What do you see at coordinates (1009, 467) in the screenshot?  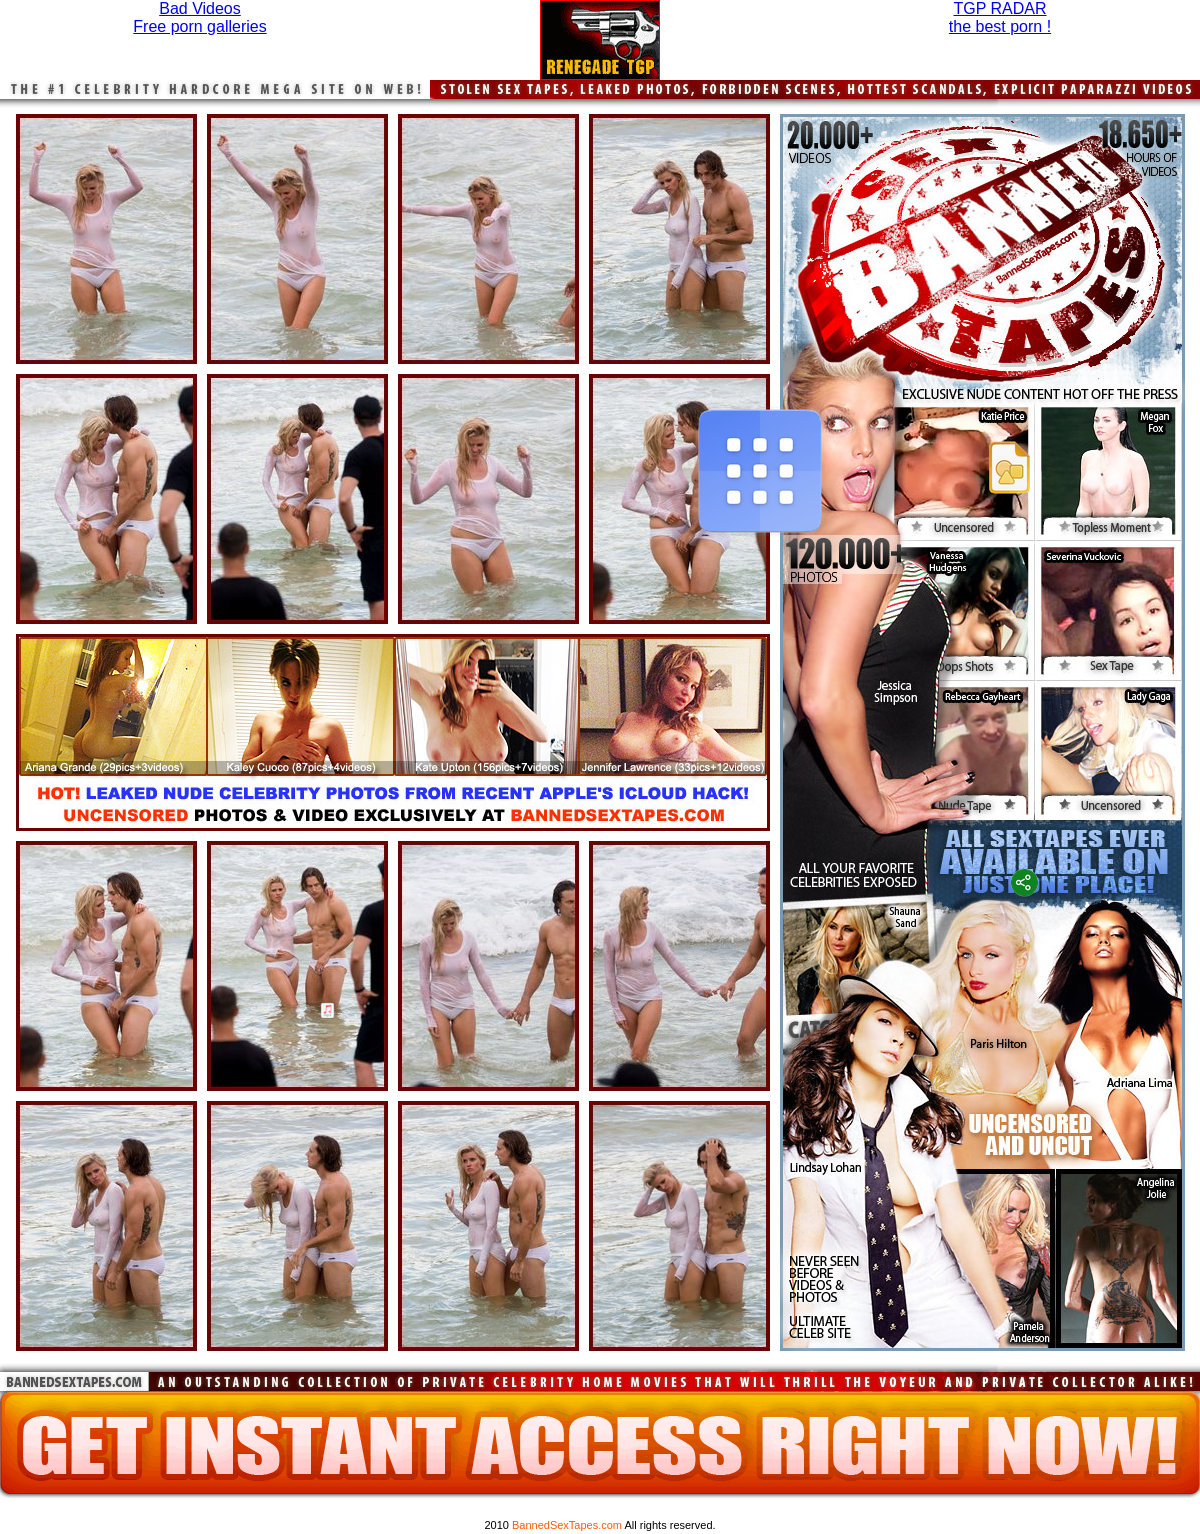 I see `open a vector graphics document` at bounding box center [1009, 467].